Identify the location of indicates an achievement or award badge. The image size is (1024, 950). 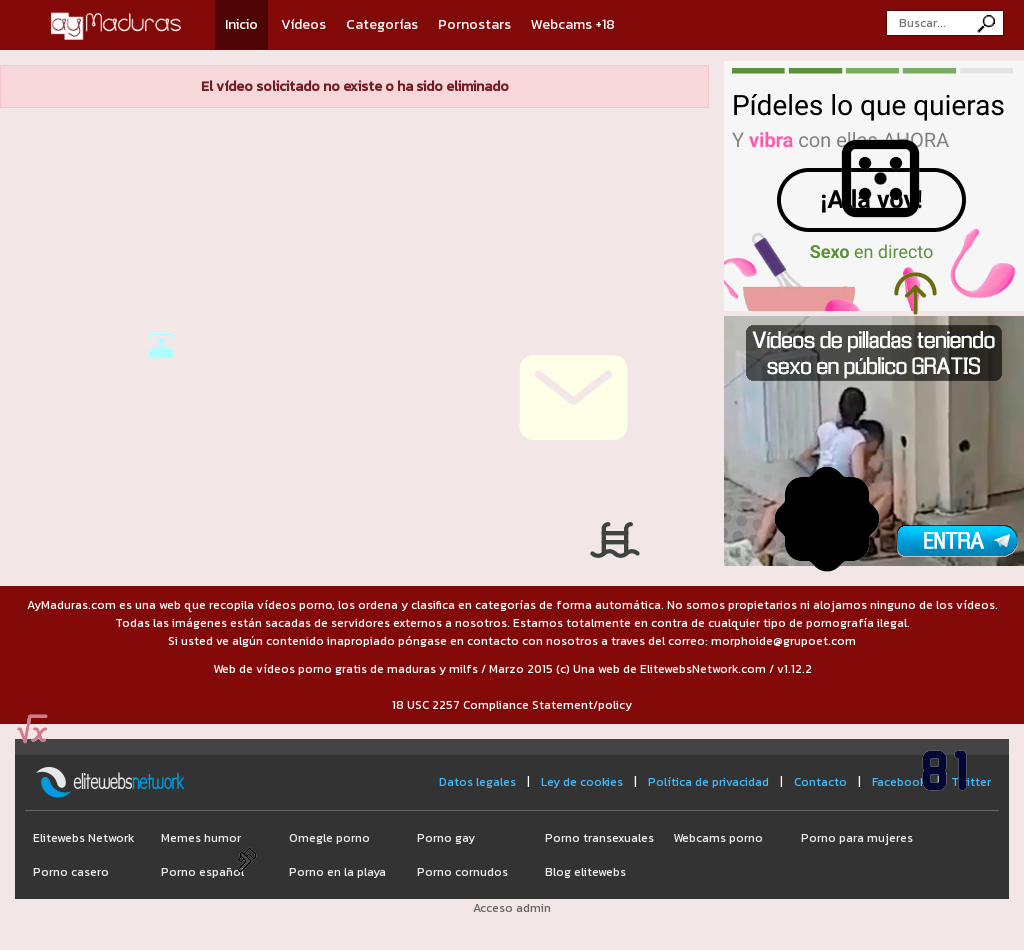
(827, 519).